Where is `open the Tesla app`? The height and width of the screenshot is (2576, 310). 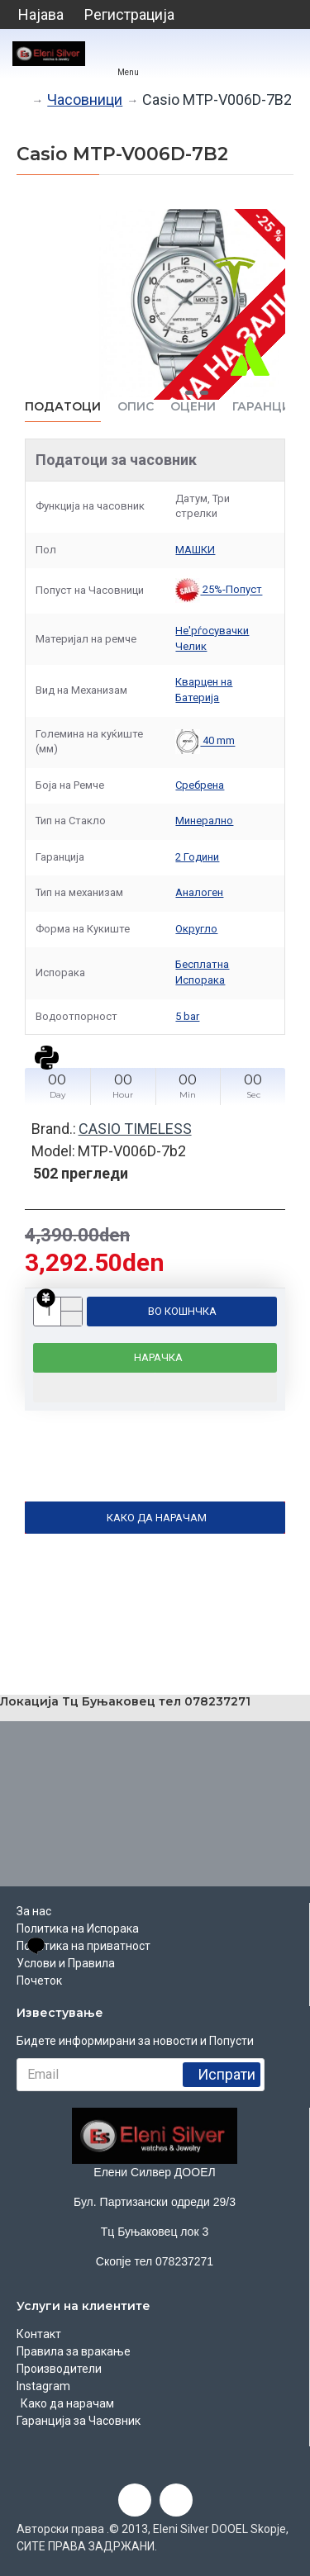
open the Tesla app is located at coordinates (234, 278).